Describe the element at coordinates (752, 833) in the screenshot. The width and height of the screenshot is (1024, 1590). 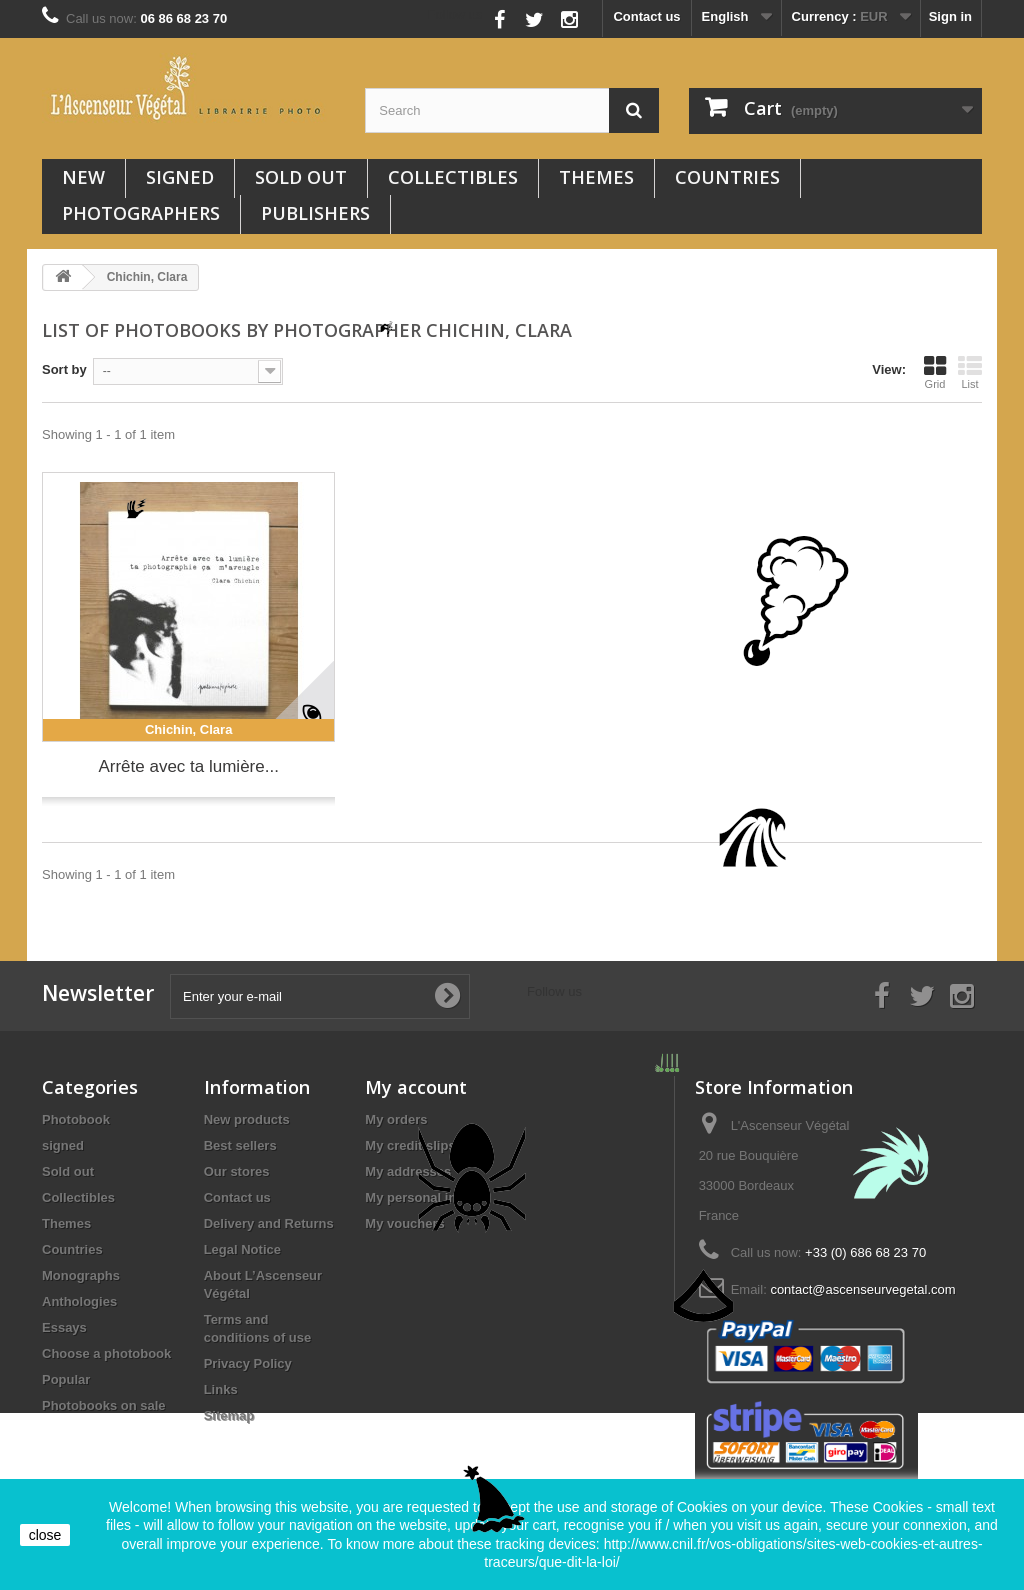
I see `indicates ocean or water-related content` at that location.